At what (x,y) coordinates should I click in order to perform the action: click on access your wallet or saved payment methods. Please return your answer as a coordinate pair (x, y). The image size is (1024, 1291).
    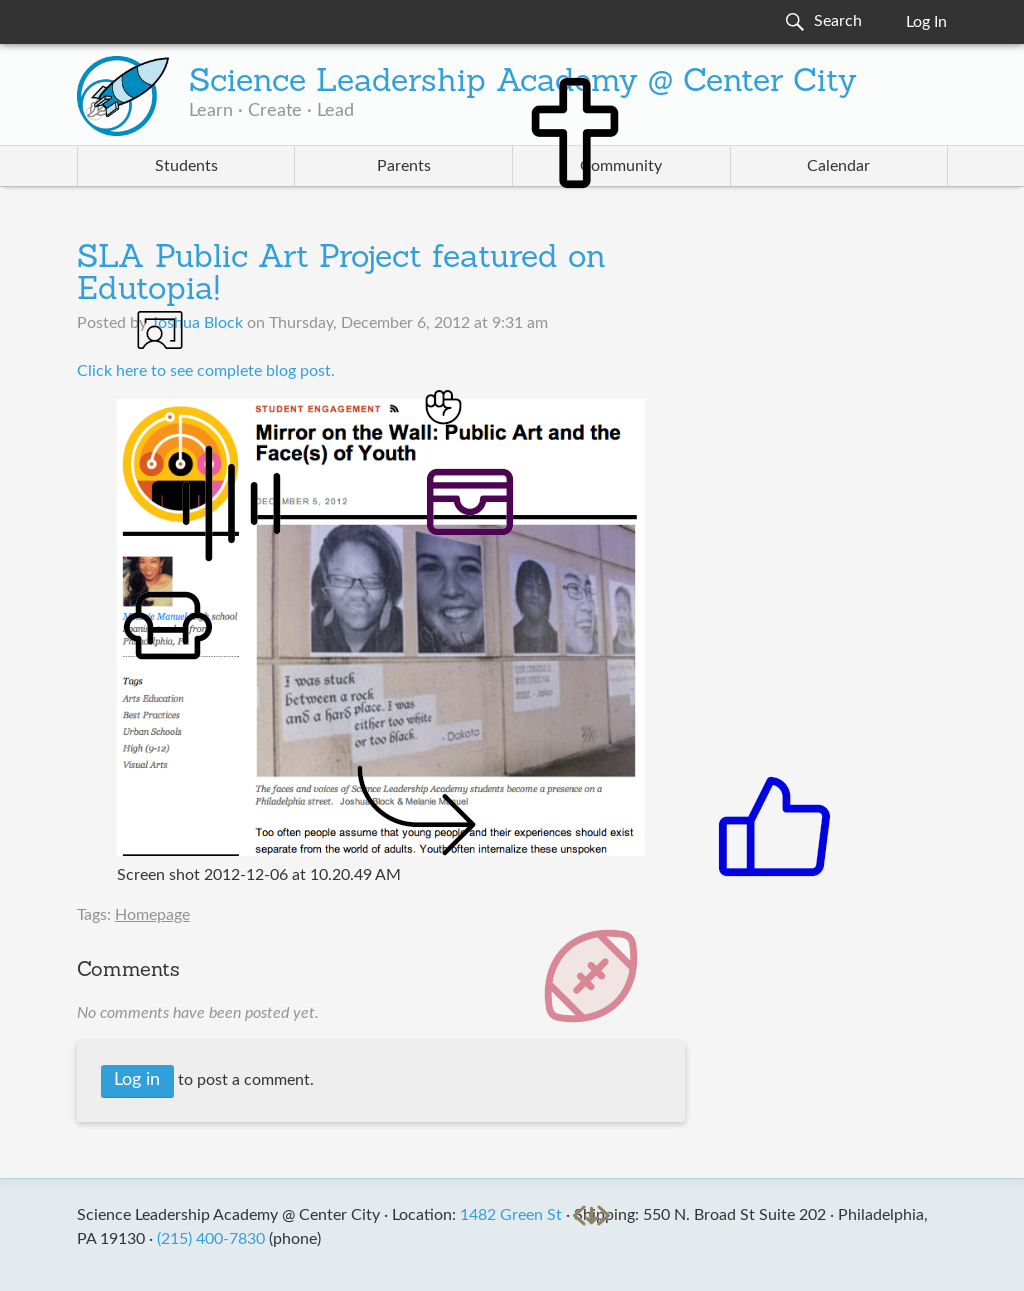
    Looking at the image, I should click on (470, 502).